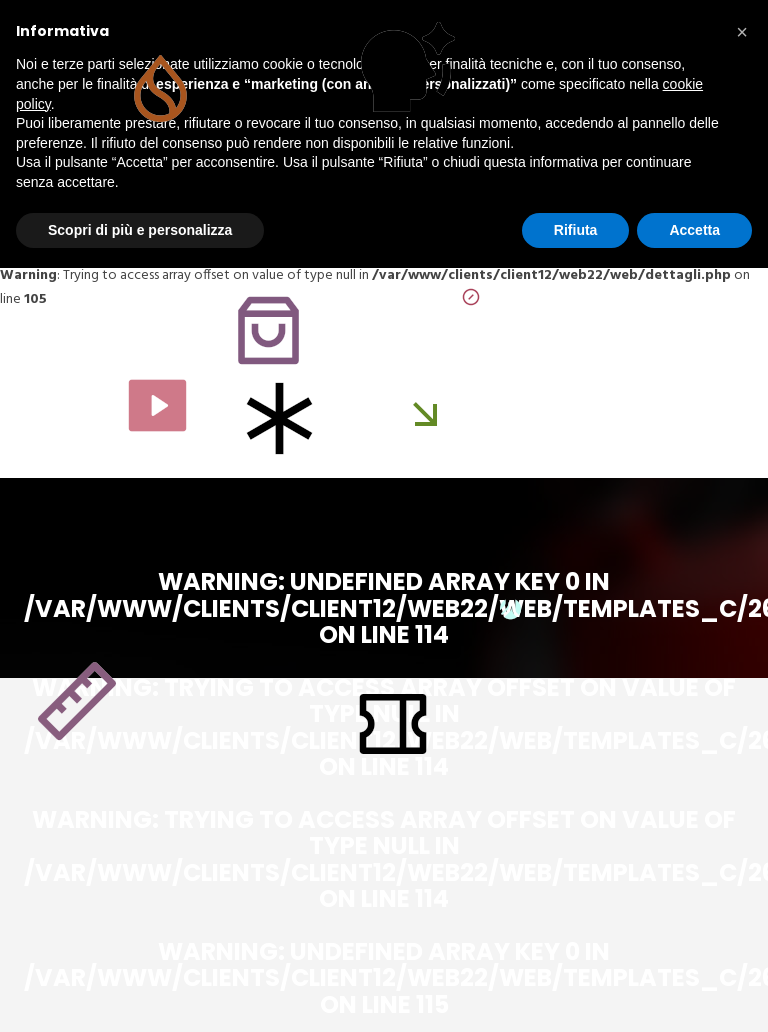 Image resolution: width=768 pixels, height=1032 pixels. What do you see at coordinates (406, 71) in the screenshot?
I see `access speak ai voice assistant` at bounding box center [406, 71].